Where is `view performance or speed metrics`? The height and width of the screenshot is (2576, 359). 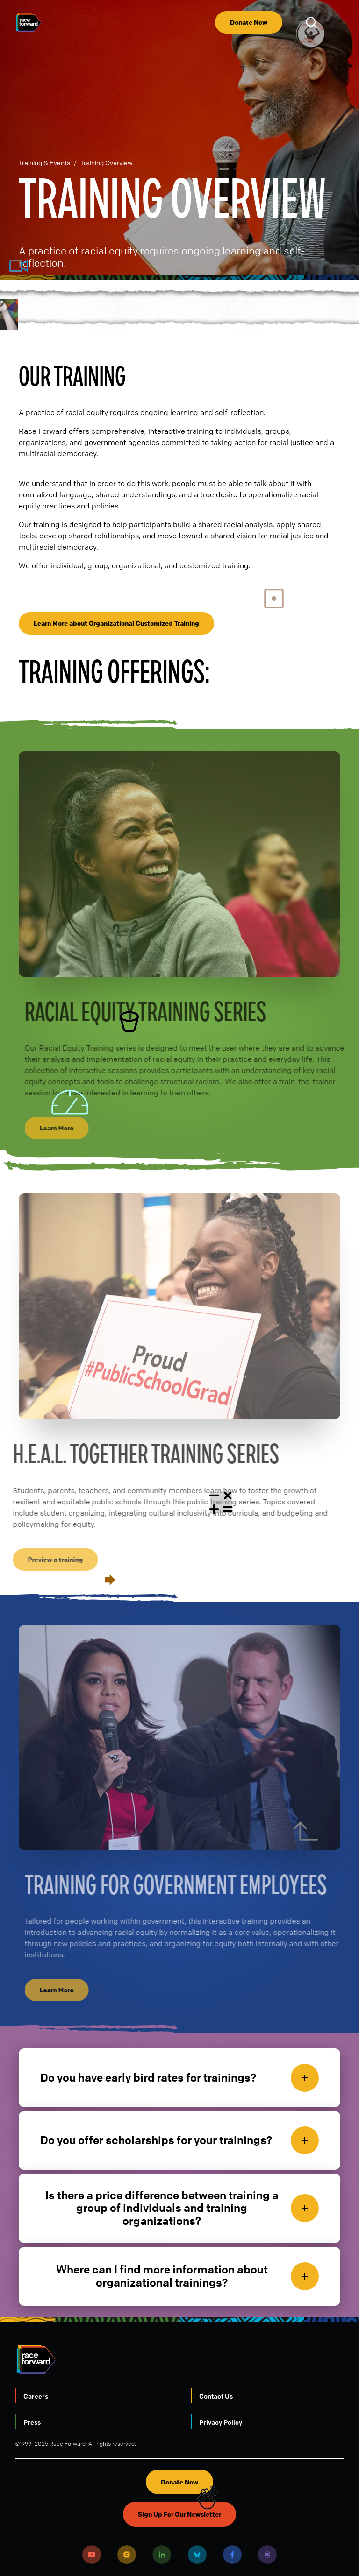 view performance or speed metrics is located at coordinates (70, 1104).